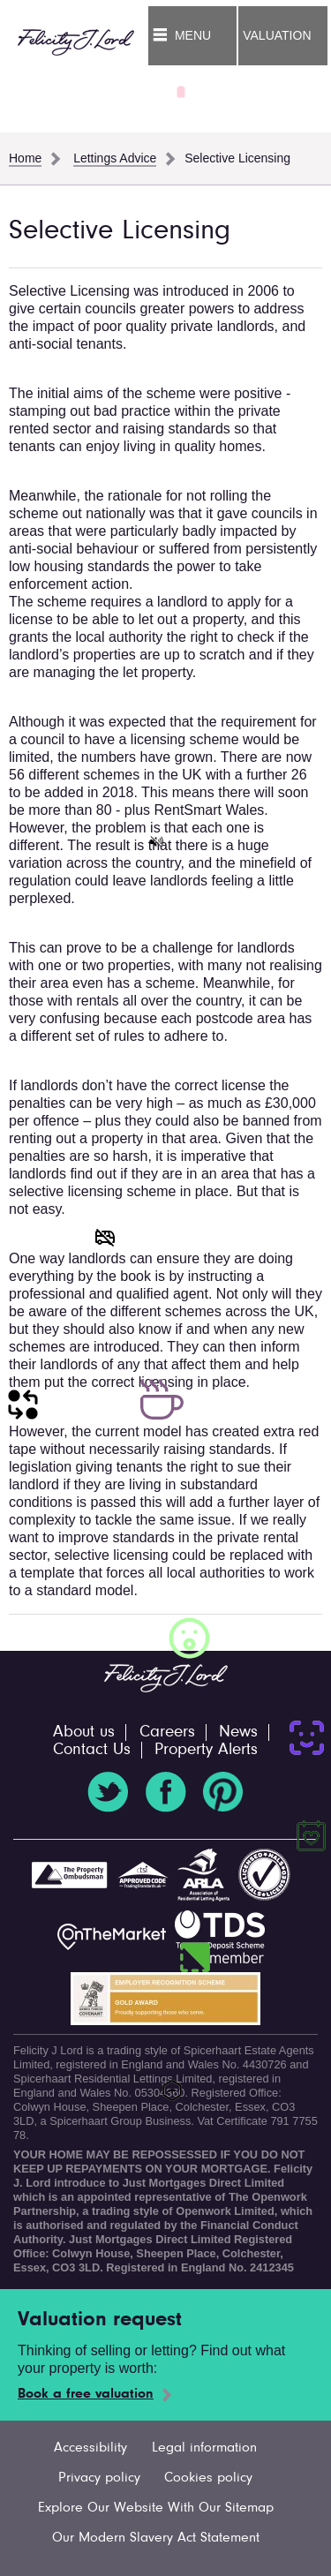  What do you see at coordinates (195, 1957) in the screenshot?
I see `invert current selection` at bounding box center [195, 1957].